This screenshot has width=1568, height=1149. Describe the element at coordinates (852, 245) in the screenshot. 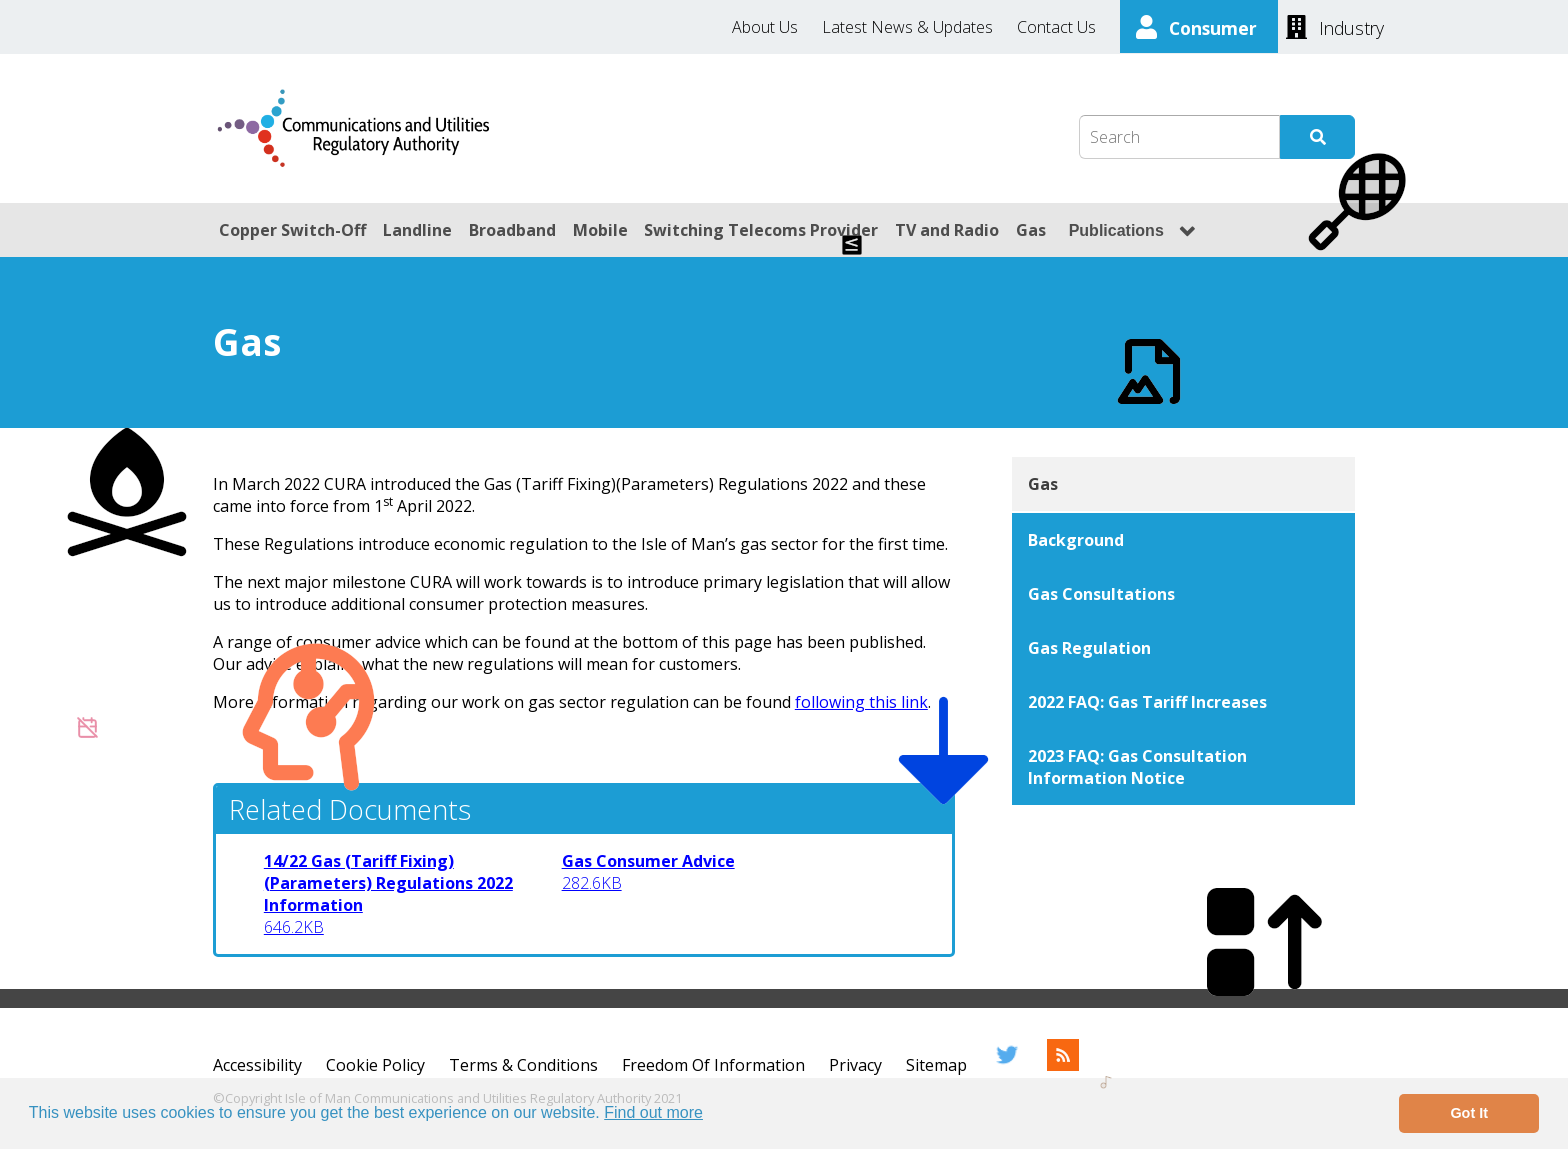

I see `less than or equal to comparison operator` at that location.